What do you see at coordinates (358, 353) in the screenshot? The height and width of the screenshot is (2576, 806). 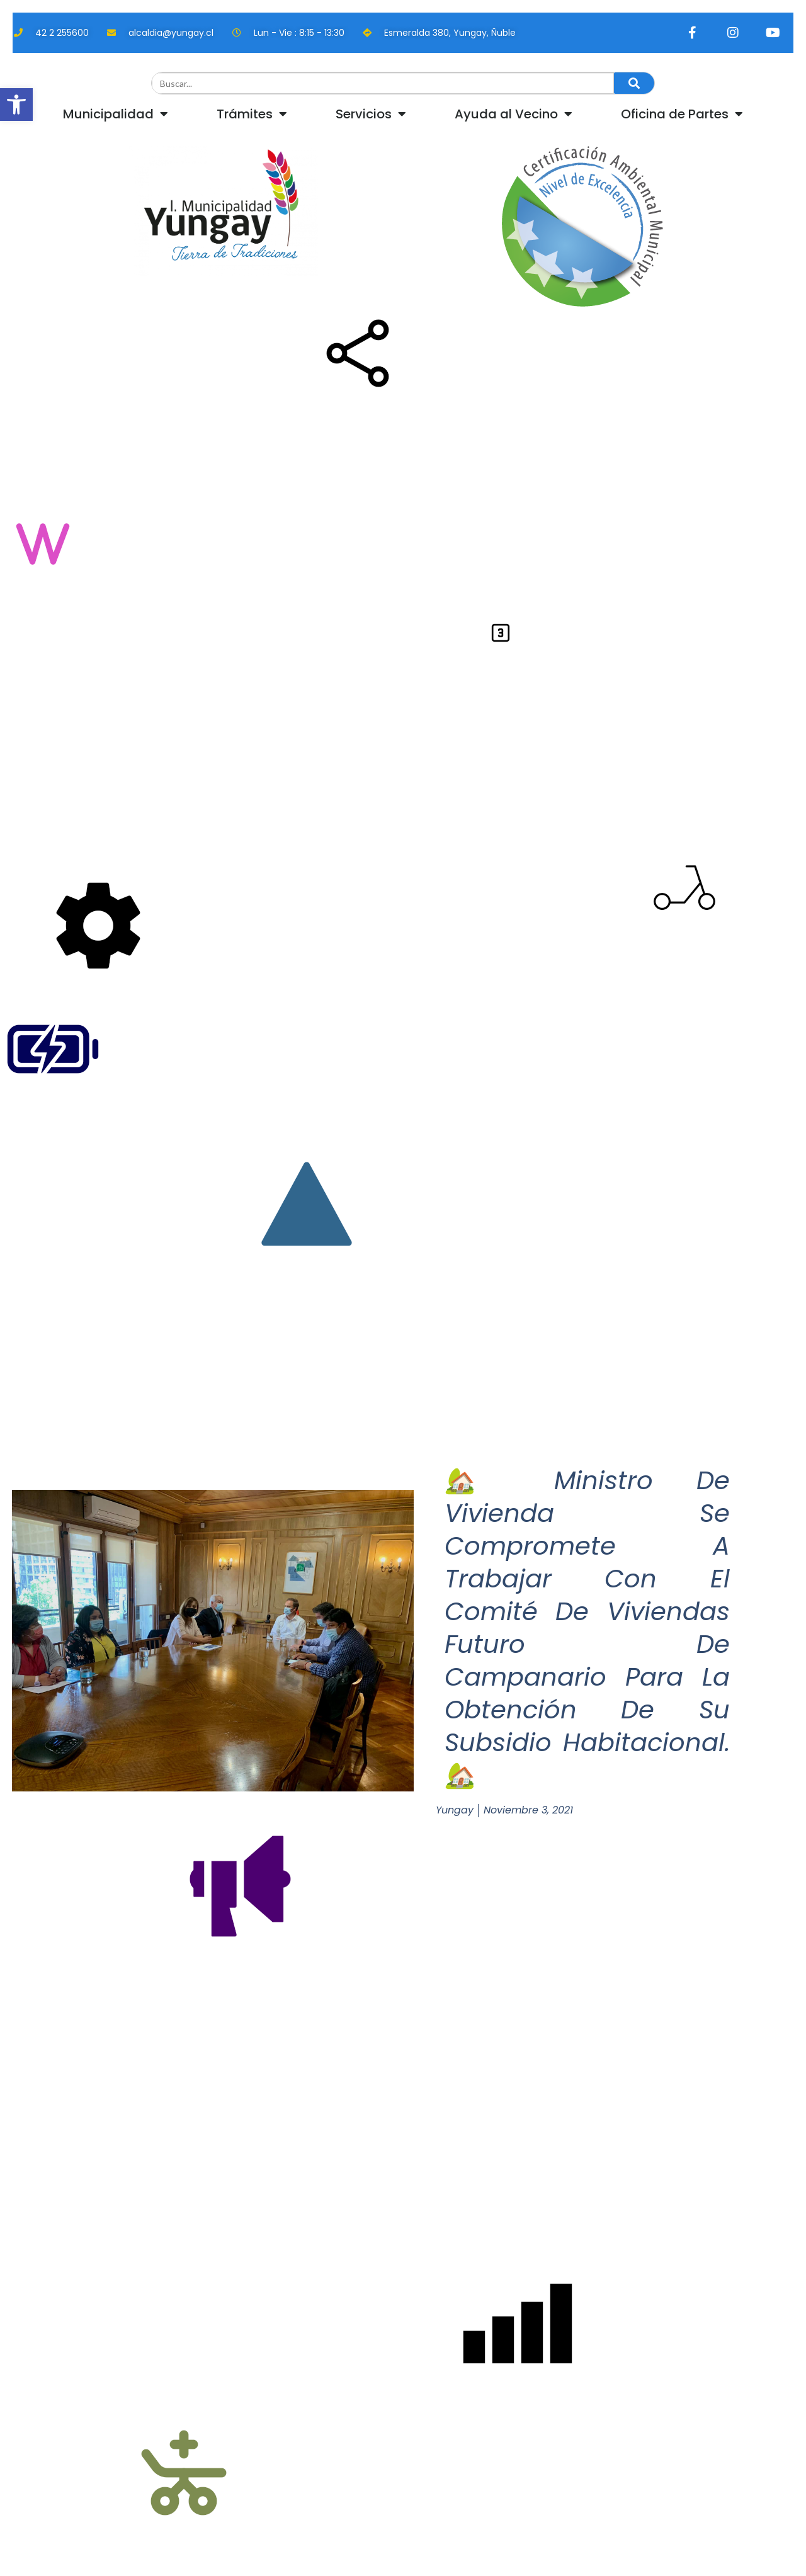 I see `share content to social media` at bounding box center [358, 353].